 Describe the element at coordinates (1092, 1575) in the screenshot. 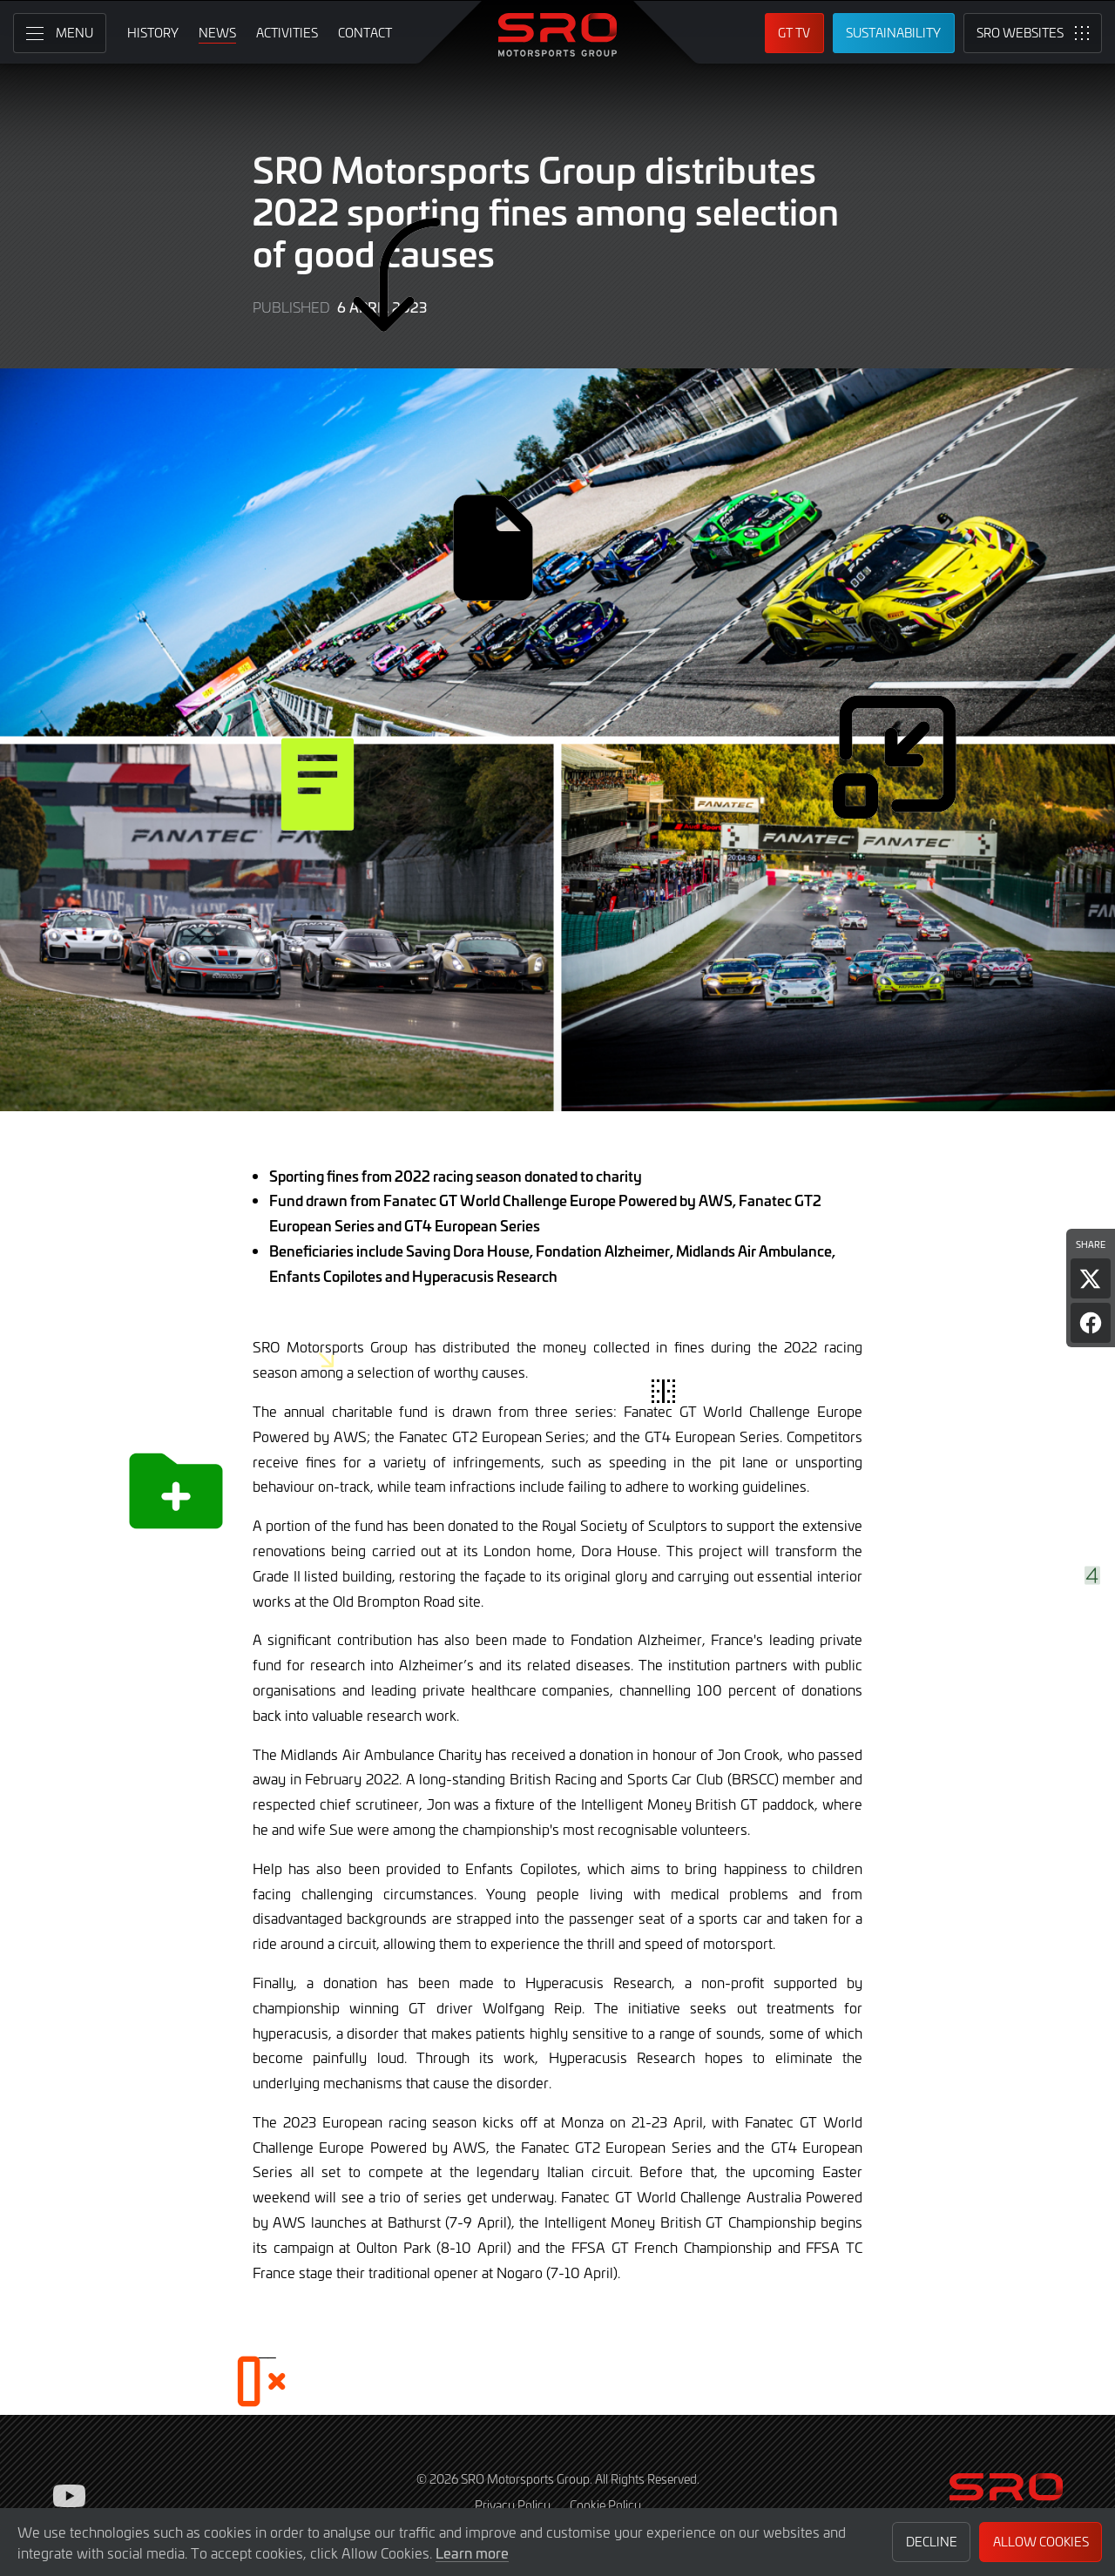

I see `indicates step four in a multi-step process` at that location.